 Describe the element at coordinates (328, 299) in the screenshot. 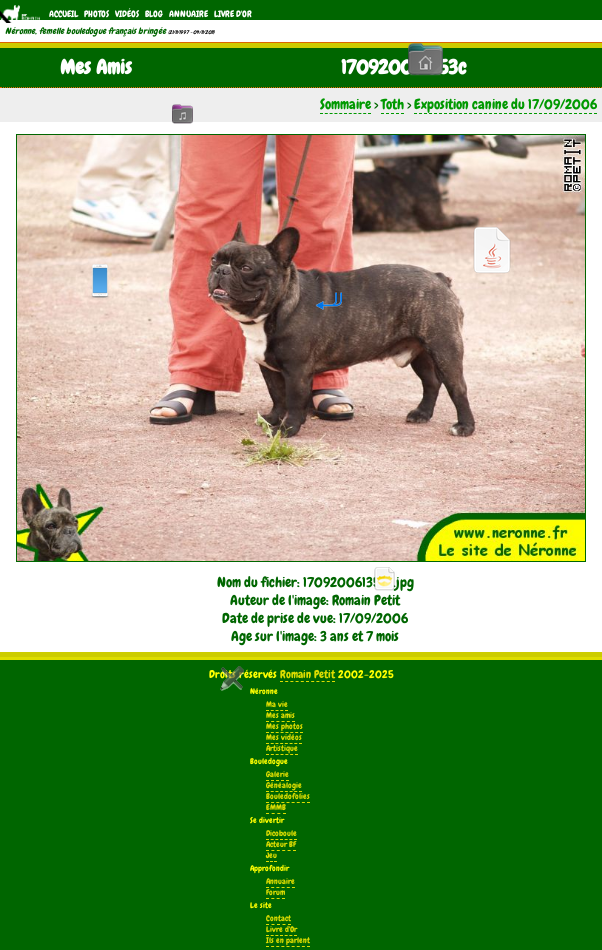

I see `reply to all recipients of an email` at that location.